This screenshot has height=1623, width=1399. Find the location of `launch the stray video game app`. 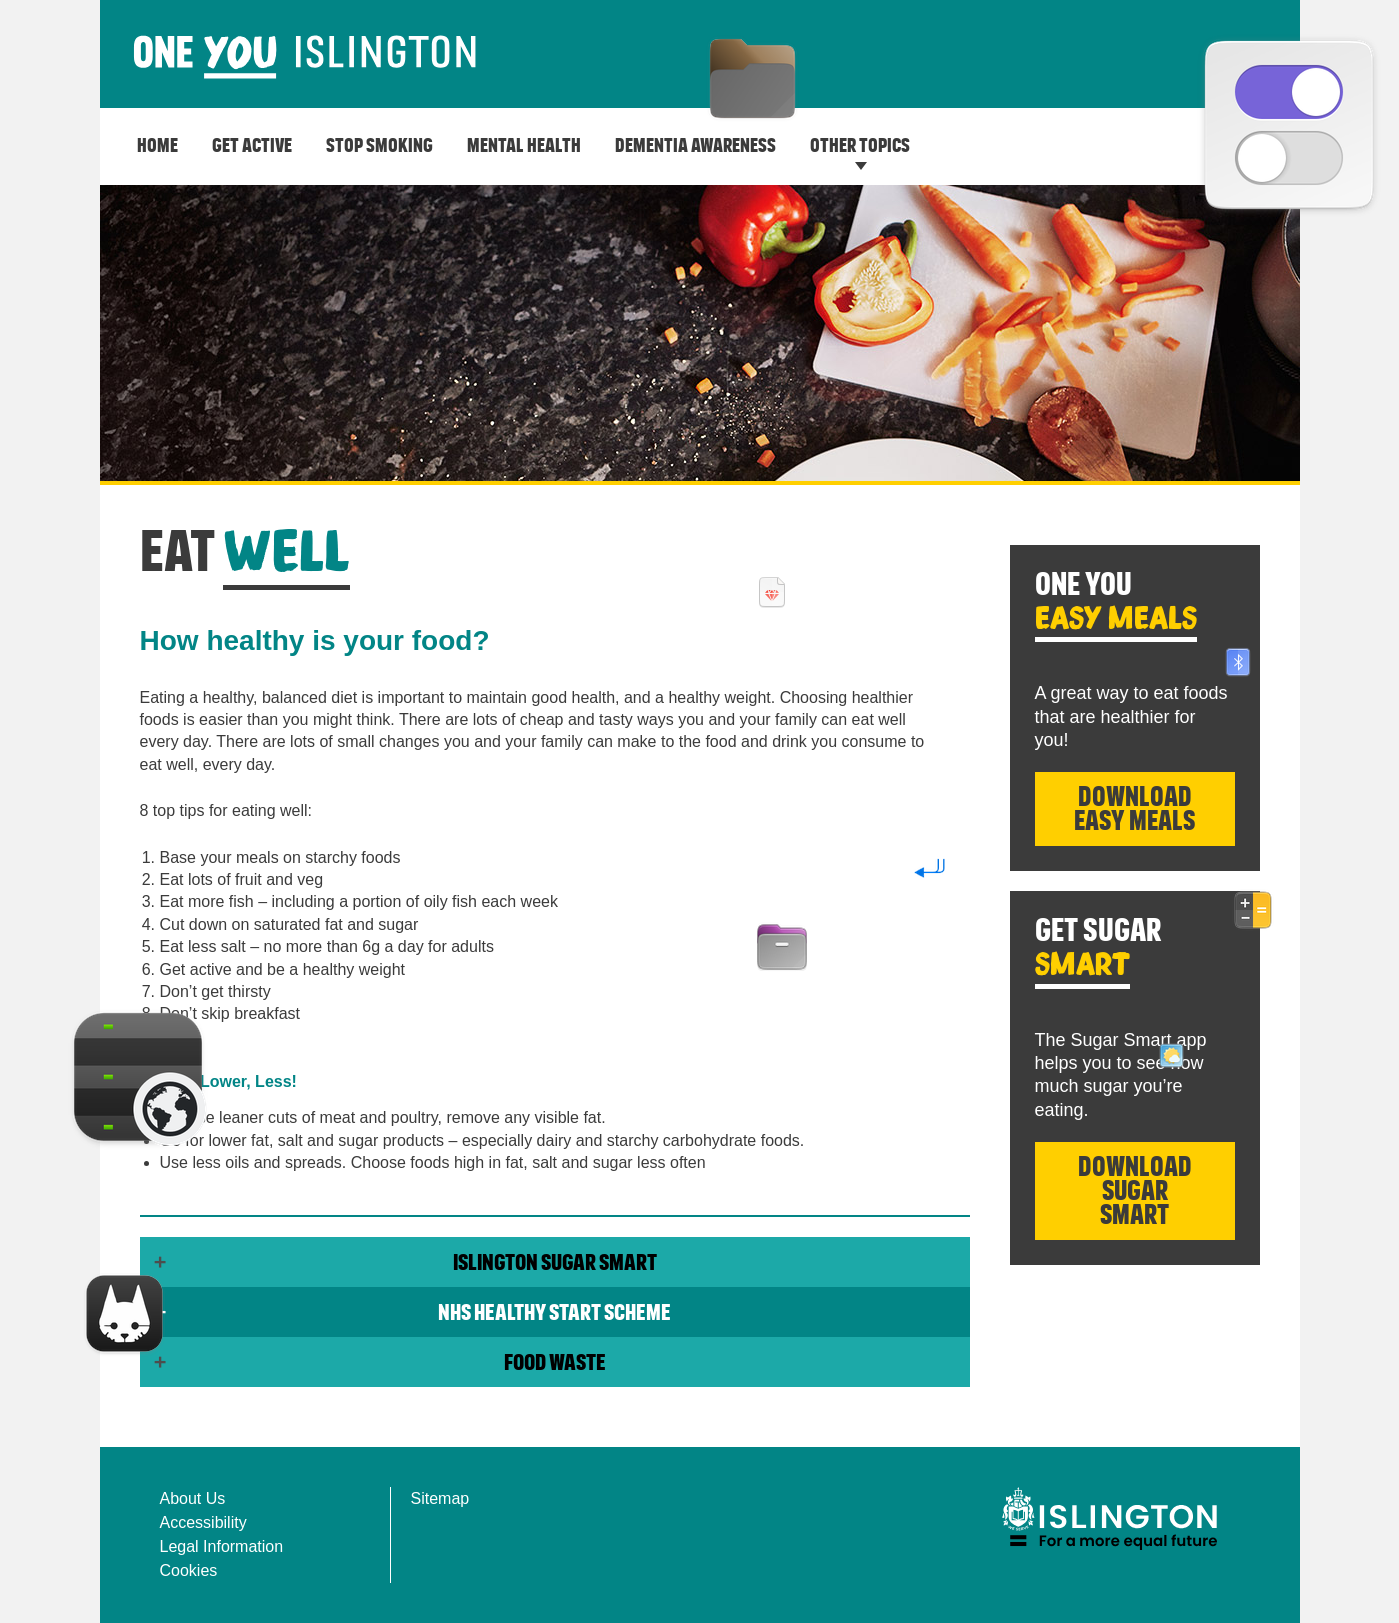

launch the stray video game app is located at coordinates (124, 1313).